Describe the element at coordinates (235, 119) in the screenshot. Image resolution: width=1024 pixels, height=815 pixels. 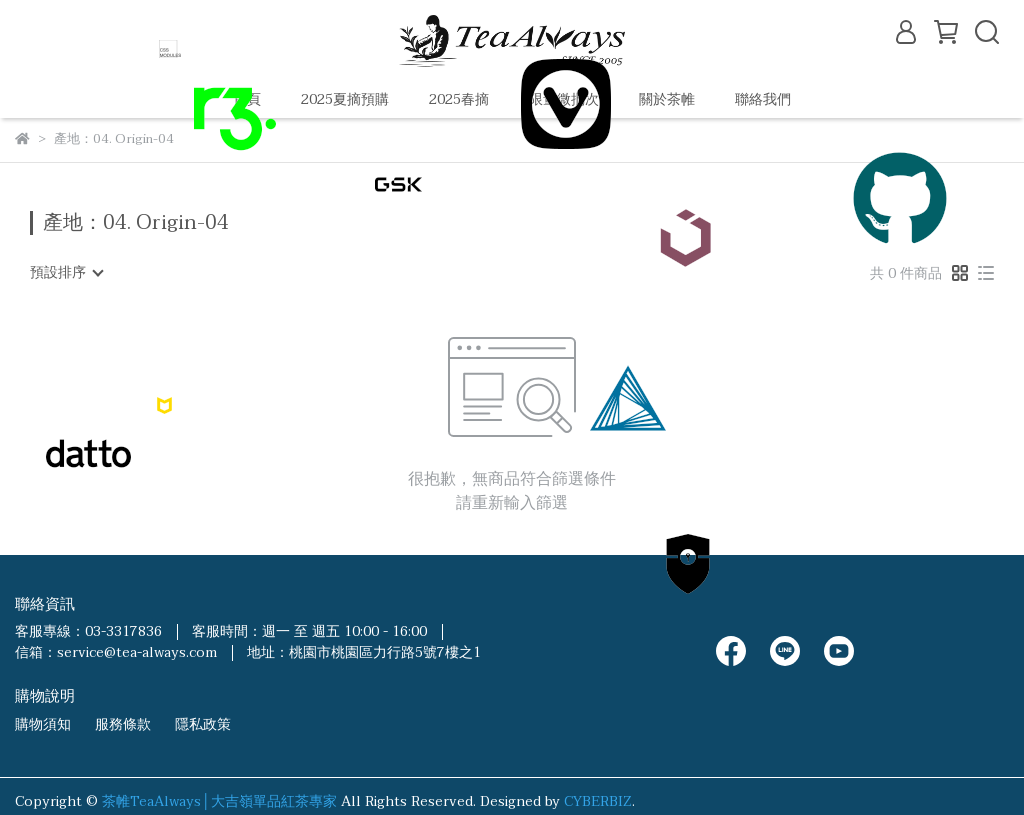
I see `r3 company logo` at that location.